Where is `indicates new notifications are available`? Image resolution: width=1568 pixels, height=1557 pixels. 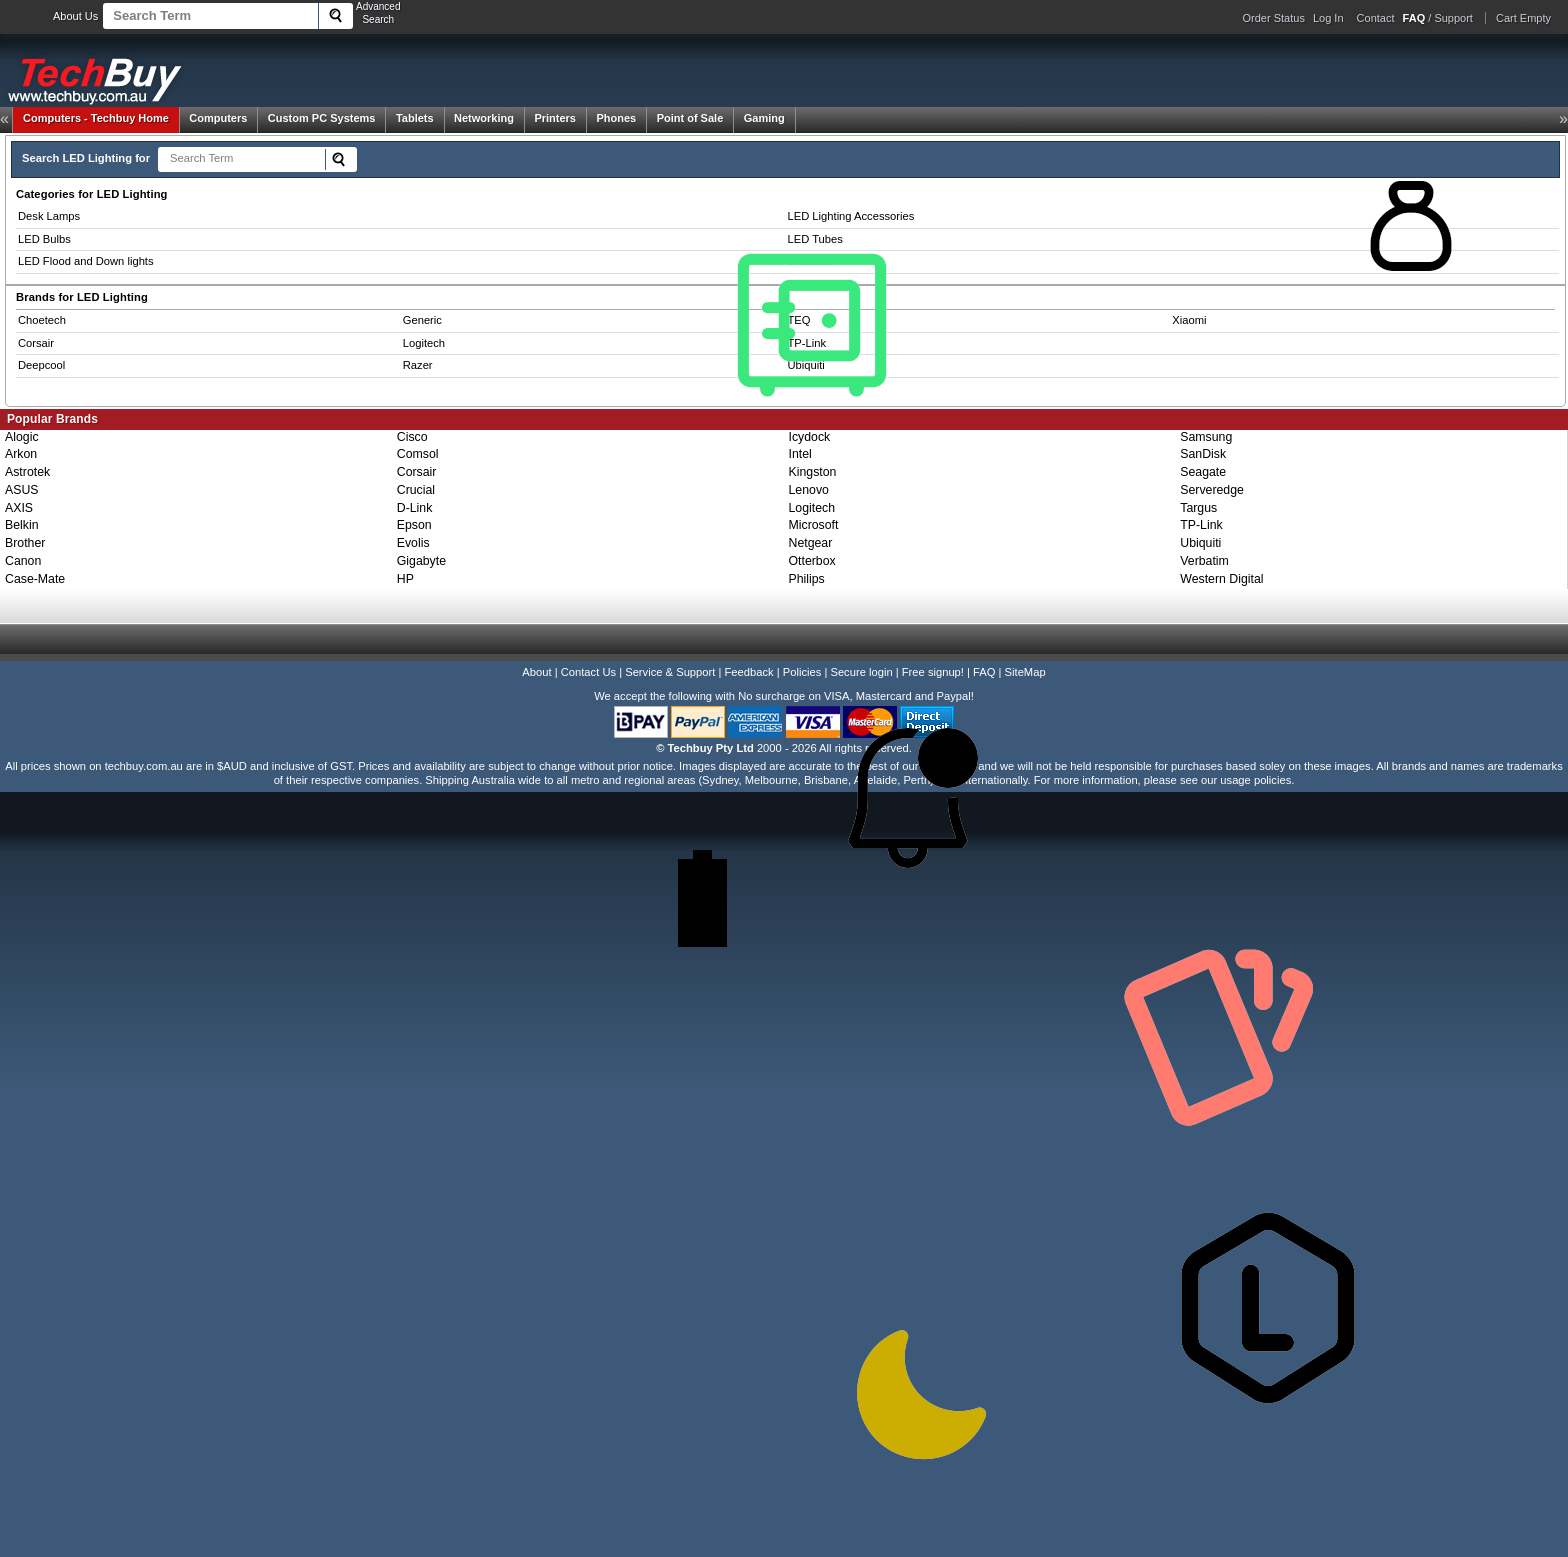 indicates new notifications are available is located at coordinates (908, 798).